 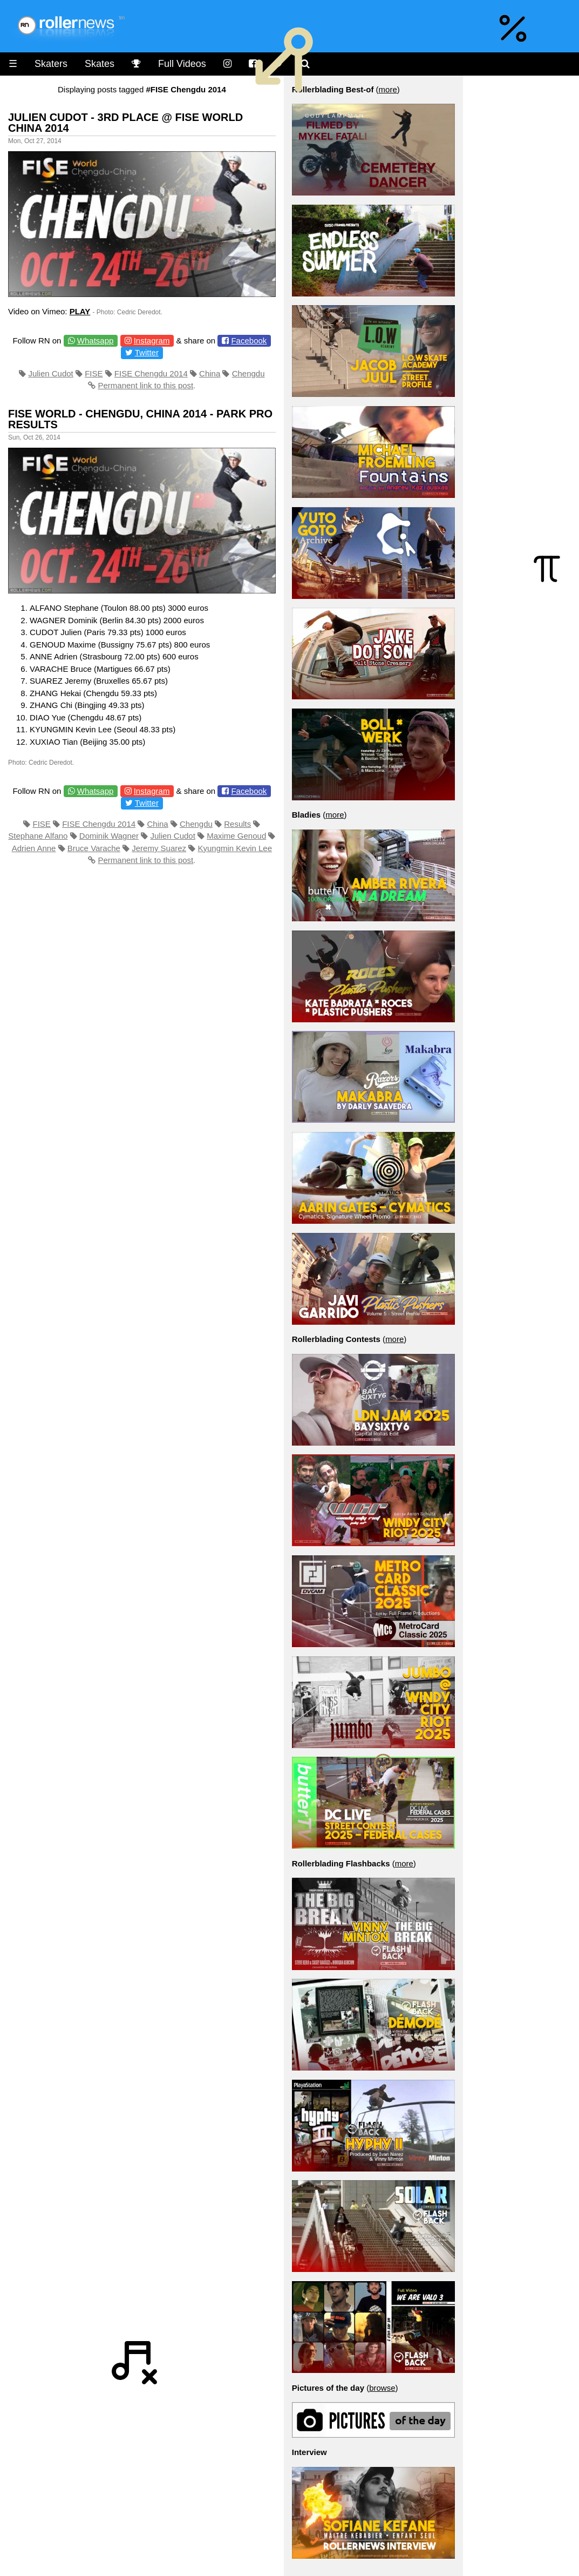 What do you see at coordinates (133, 2361) in the screenshot?
I see `remove a song from playlist` at bounding box center [133, 2361].